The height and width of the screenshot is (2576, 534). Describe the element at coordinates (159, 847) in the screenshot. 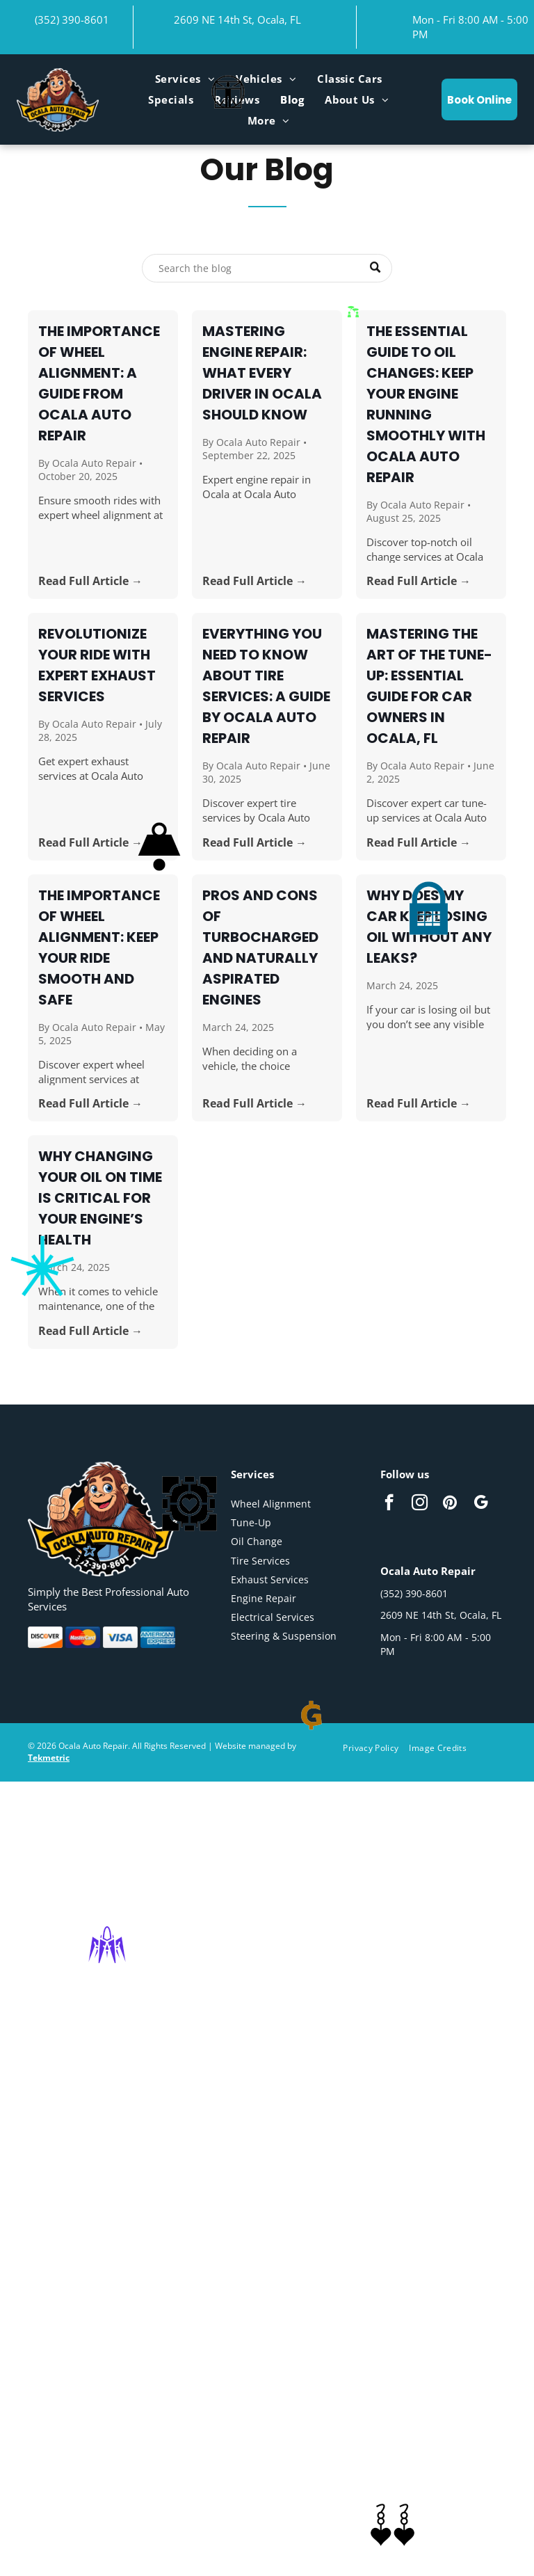

I see `indicates a crushing or weight-based attack in a game` at that location.